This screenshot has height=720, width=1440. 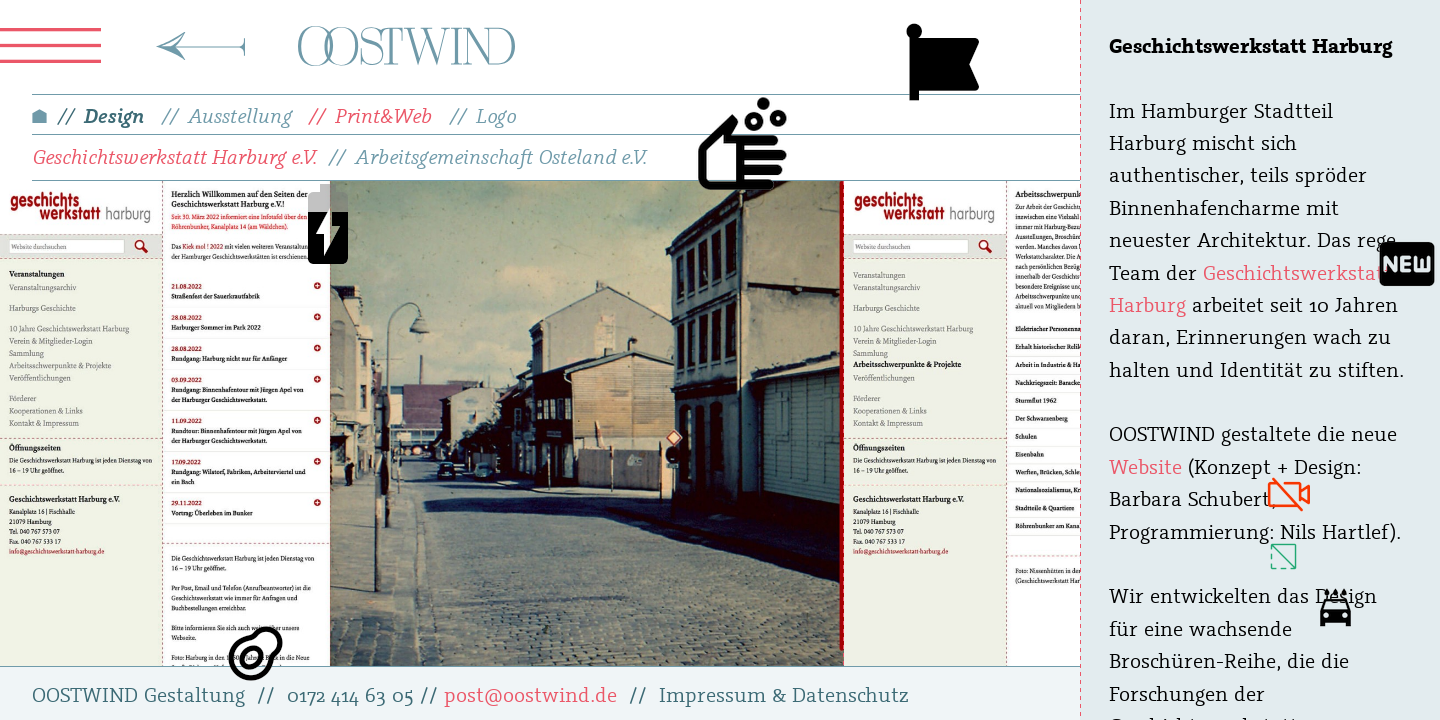 I want to click on invert current selection, so click(x=1283, y=556).